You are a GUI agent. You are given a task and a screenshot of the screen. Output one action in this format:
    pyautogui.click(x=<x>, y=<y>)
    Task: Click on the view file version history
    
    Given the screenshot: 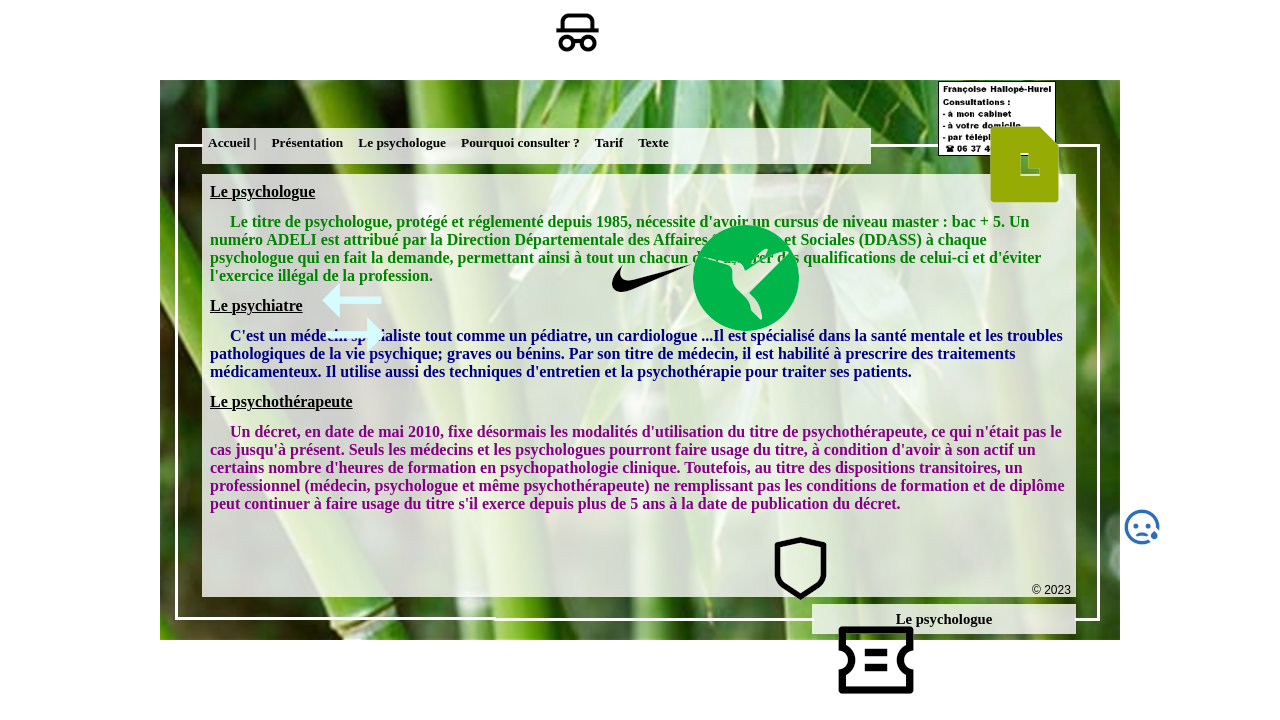 What is the action you would take?
    pyautogui.click(x=1024, y=164)
    